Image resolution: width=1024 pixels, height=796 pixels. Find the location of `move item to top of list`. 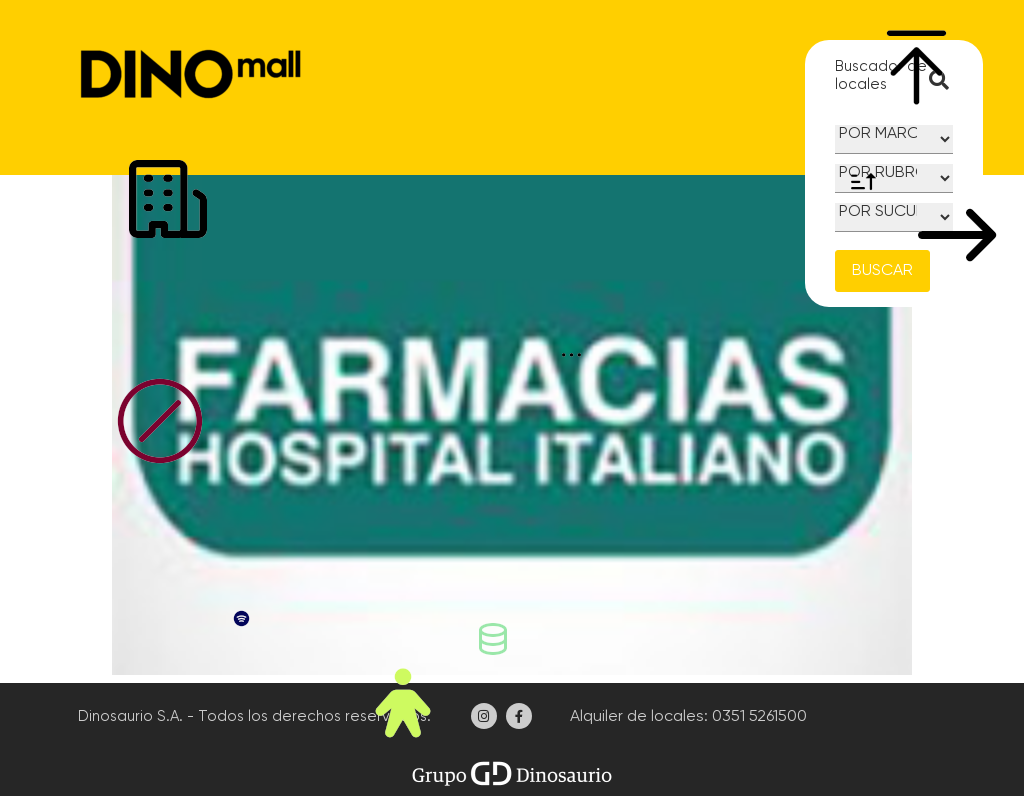

move item to top of list is located at coordinates (916, 67).